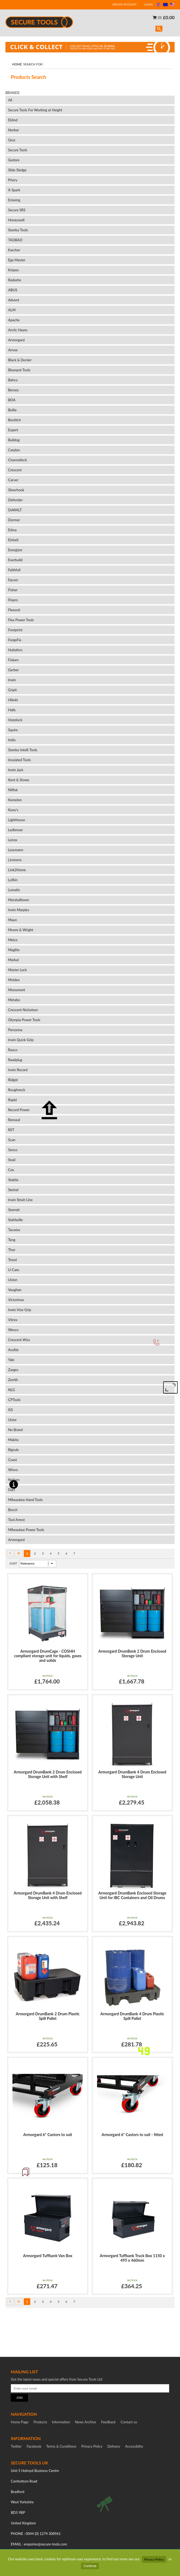 This screenshot has height=2576, width=180. I want to click on view more information or details, so click(14, 1484).